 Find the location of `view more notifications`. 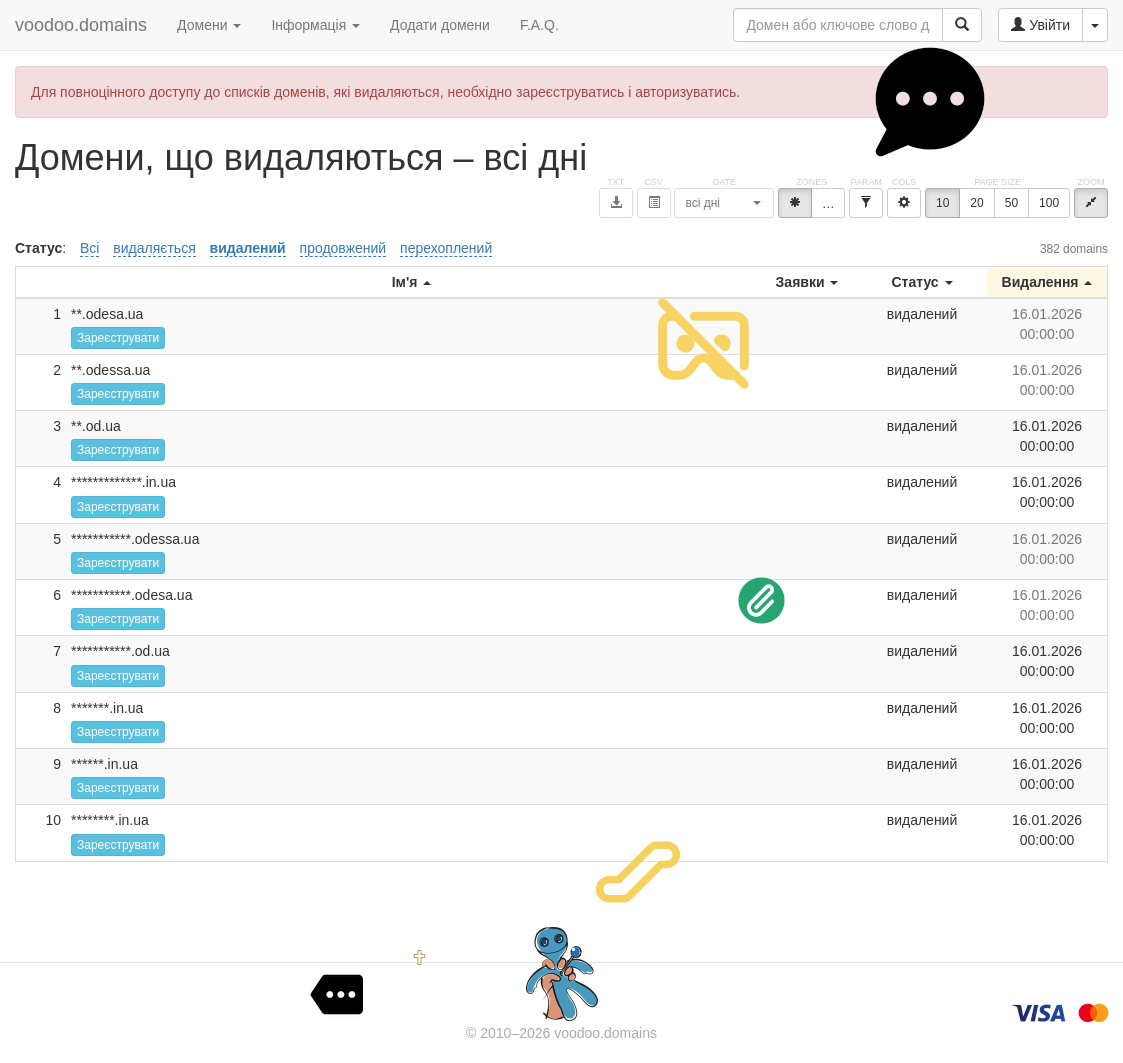

view more notifications is located at coordinates (336, 994).